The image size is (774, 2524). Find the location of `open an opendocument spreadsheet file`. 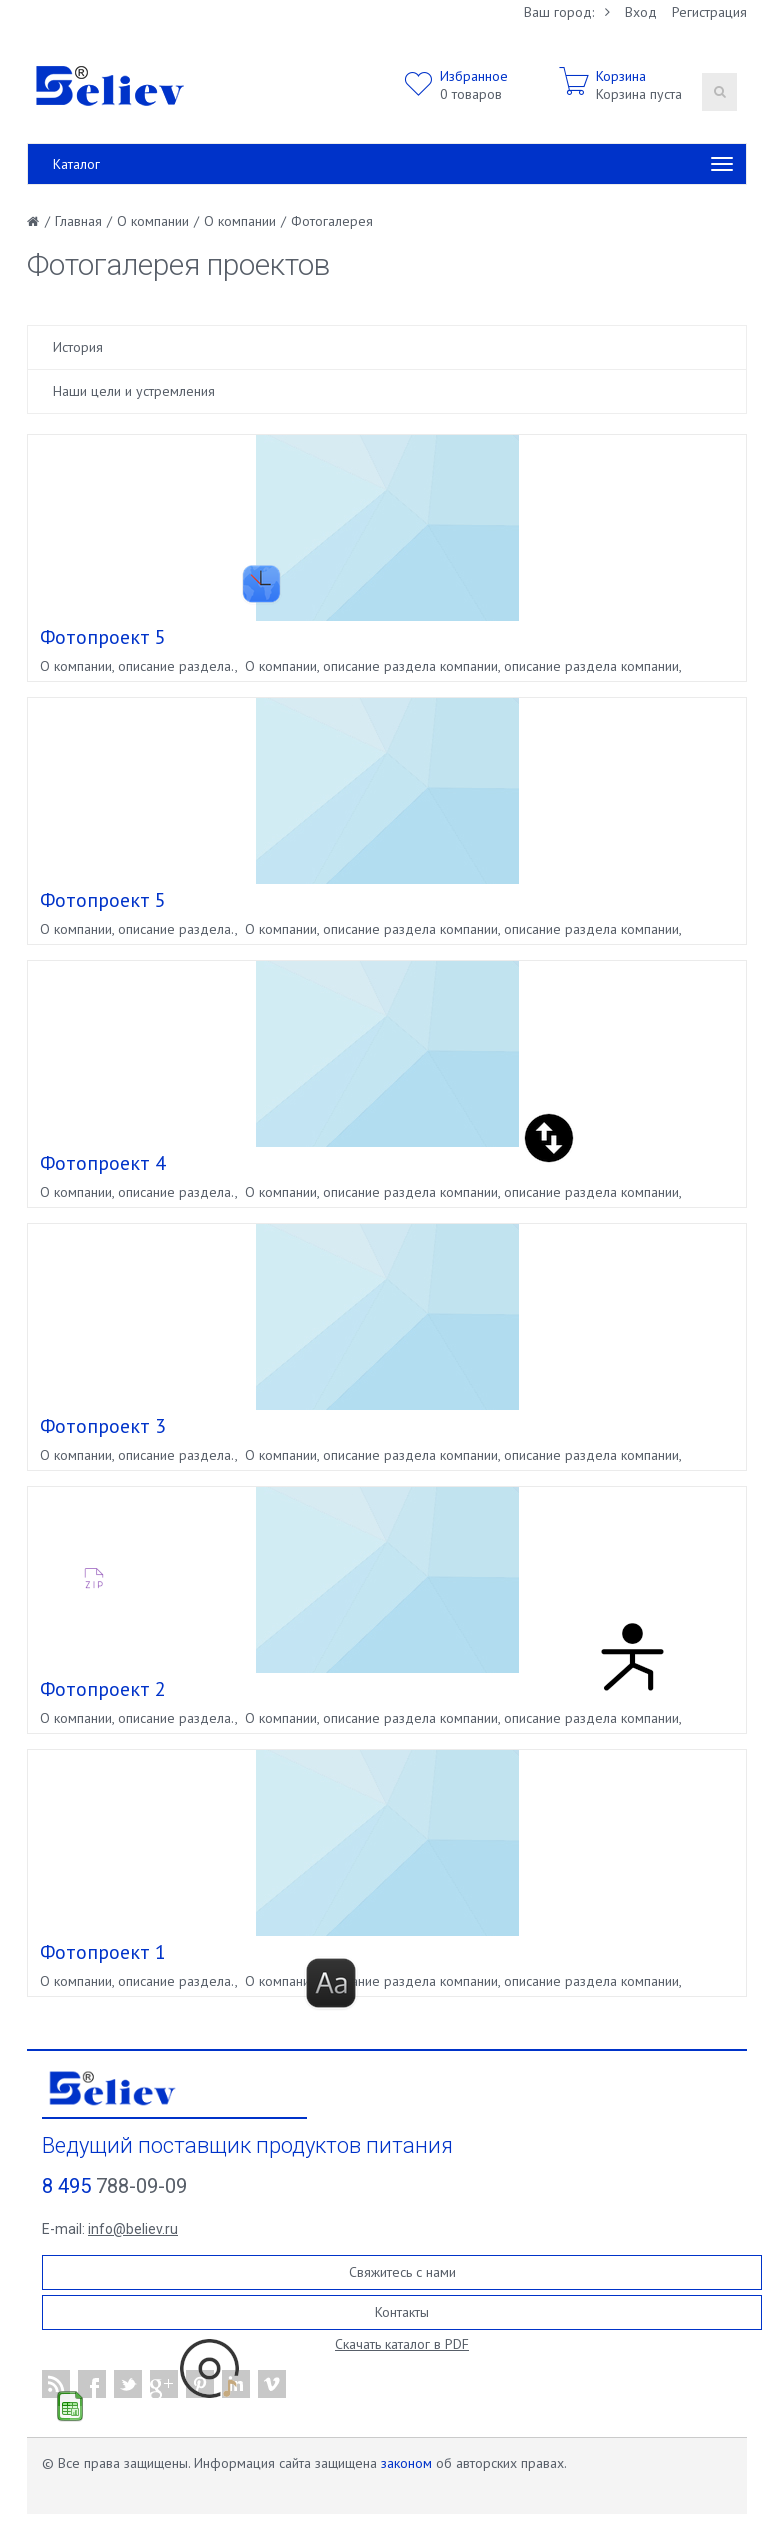

open an opendocument spreadsheet file is located at coordinates (70, 2406).